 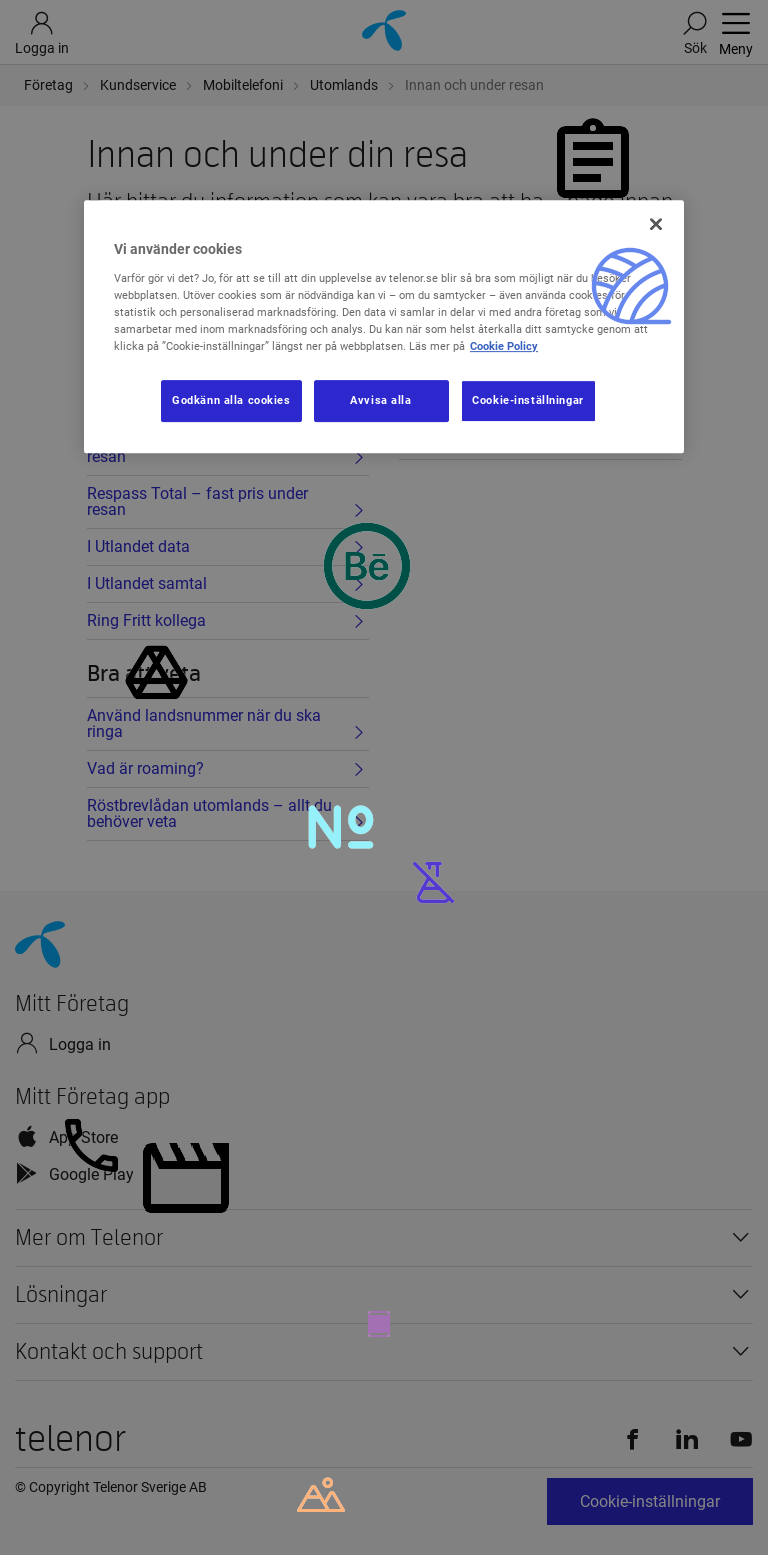 I want to click on make a phone call, so click(x=91, y=1145).